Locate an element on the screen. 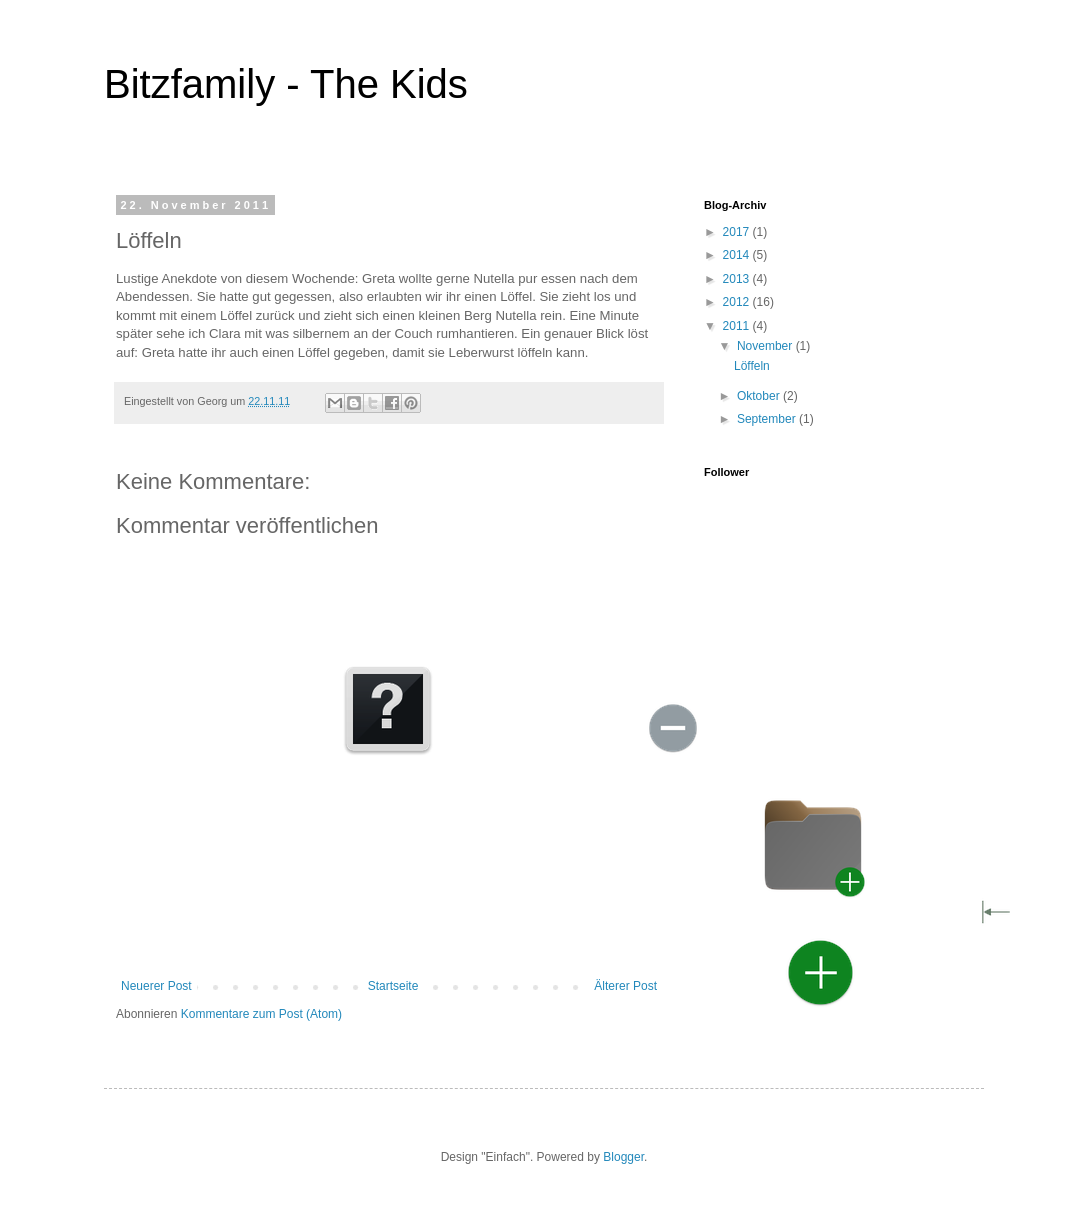 The height and width of the screenshot is (1205, 1088). indicates missing or unavailable media file is located at coordinates (388, 709).